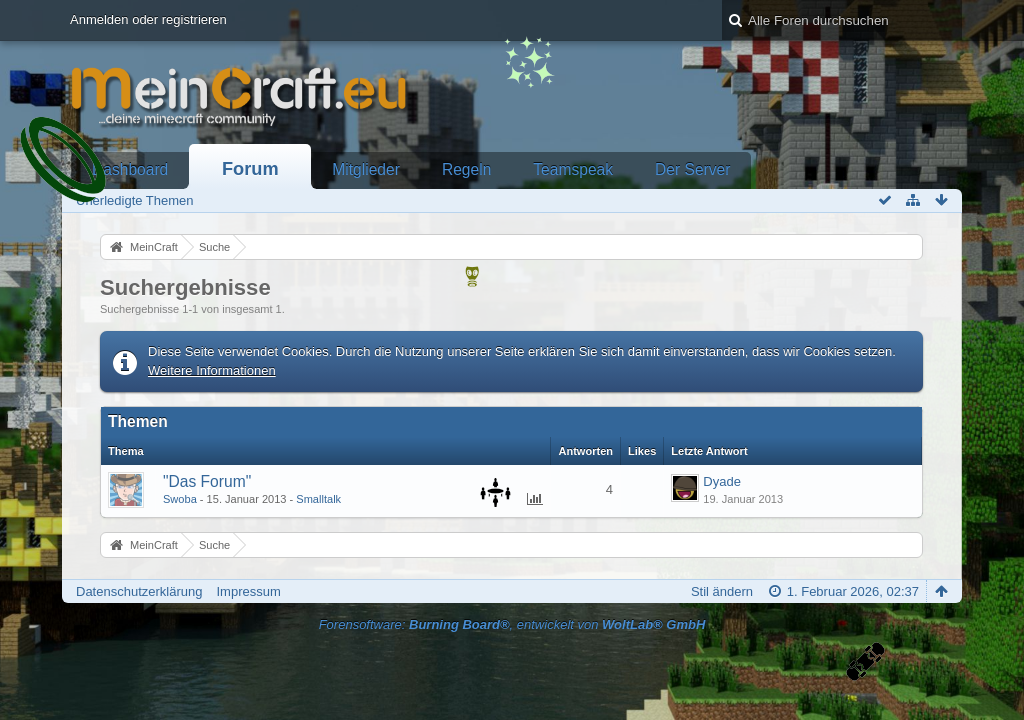  Describe the element at coordinates (495, 492) in the screenshot. I see `join or schedule a meeting` at that location.